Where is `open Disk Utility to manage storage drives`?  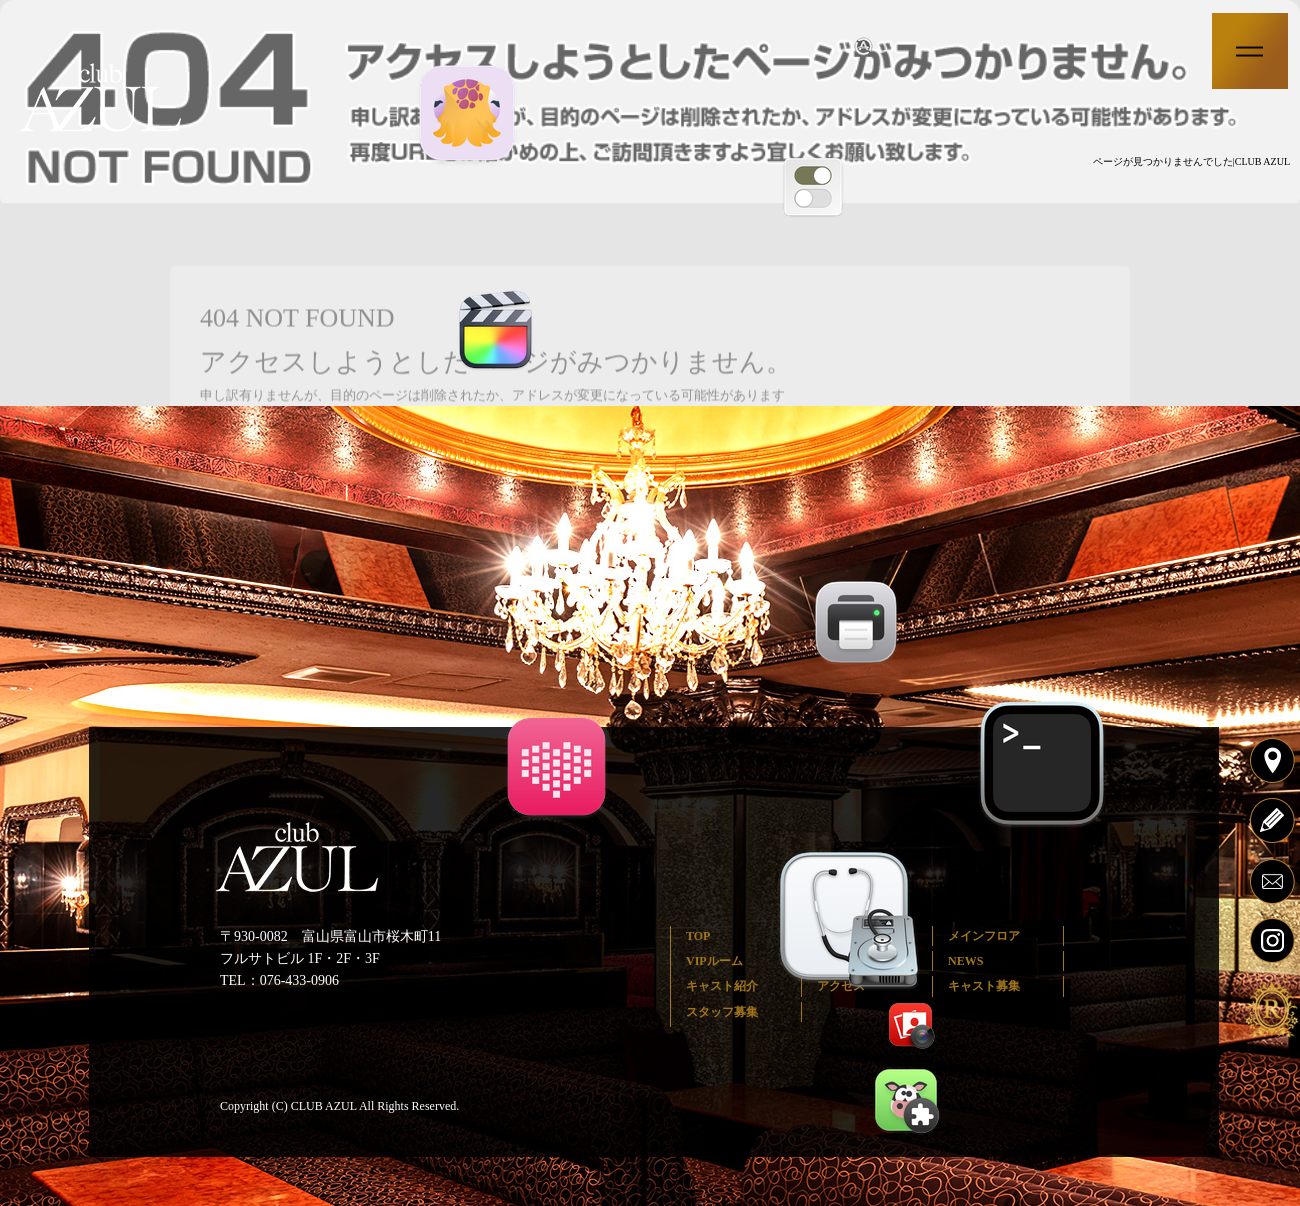 open Disk Utility to manage storage drives is located at coordinates (844, 916).